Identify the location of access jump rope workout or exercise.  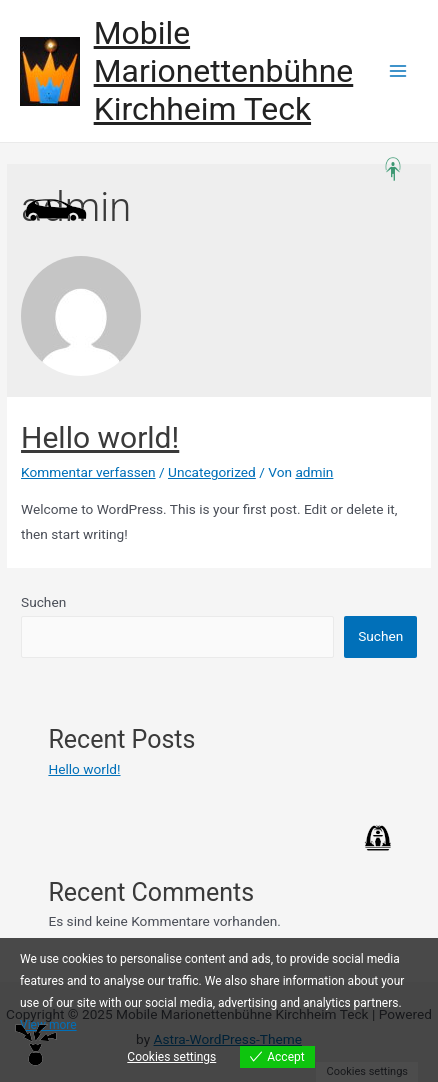
(393, 169).